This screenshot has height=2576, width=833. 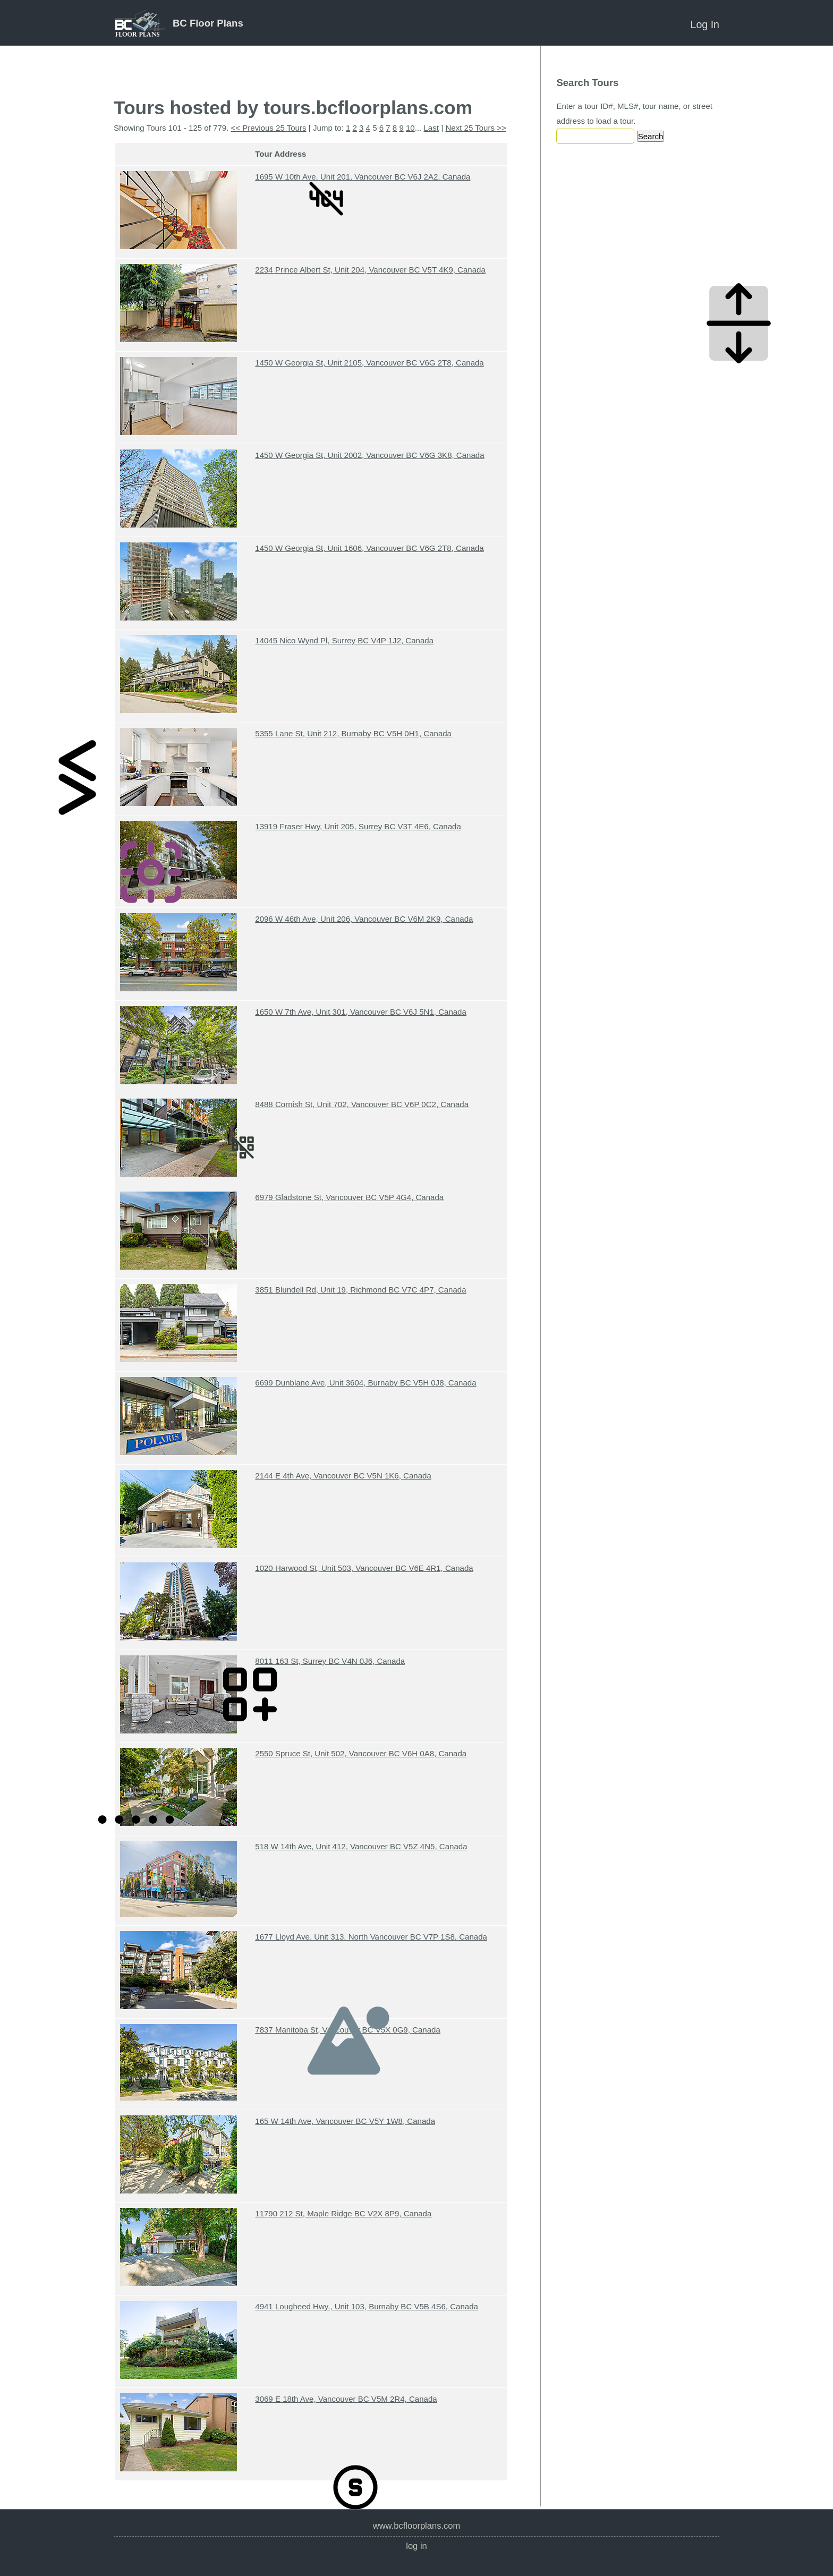 What do you see at coordinates (243, 1147) in the screenshot?
I see `dialpad is currently disabled` at bounding box center [243, 1147].